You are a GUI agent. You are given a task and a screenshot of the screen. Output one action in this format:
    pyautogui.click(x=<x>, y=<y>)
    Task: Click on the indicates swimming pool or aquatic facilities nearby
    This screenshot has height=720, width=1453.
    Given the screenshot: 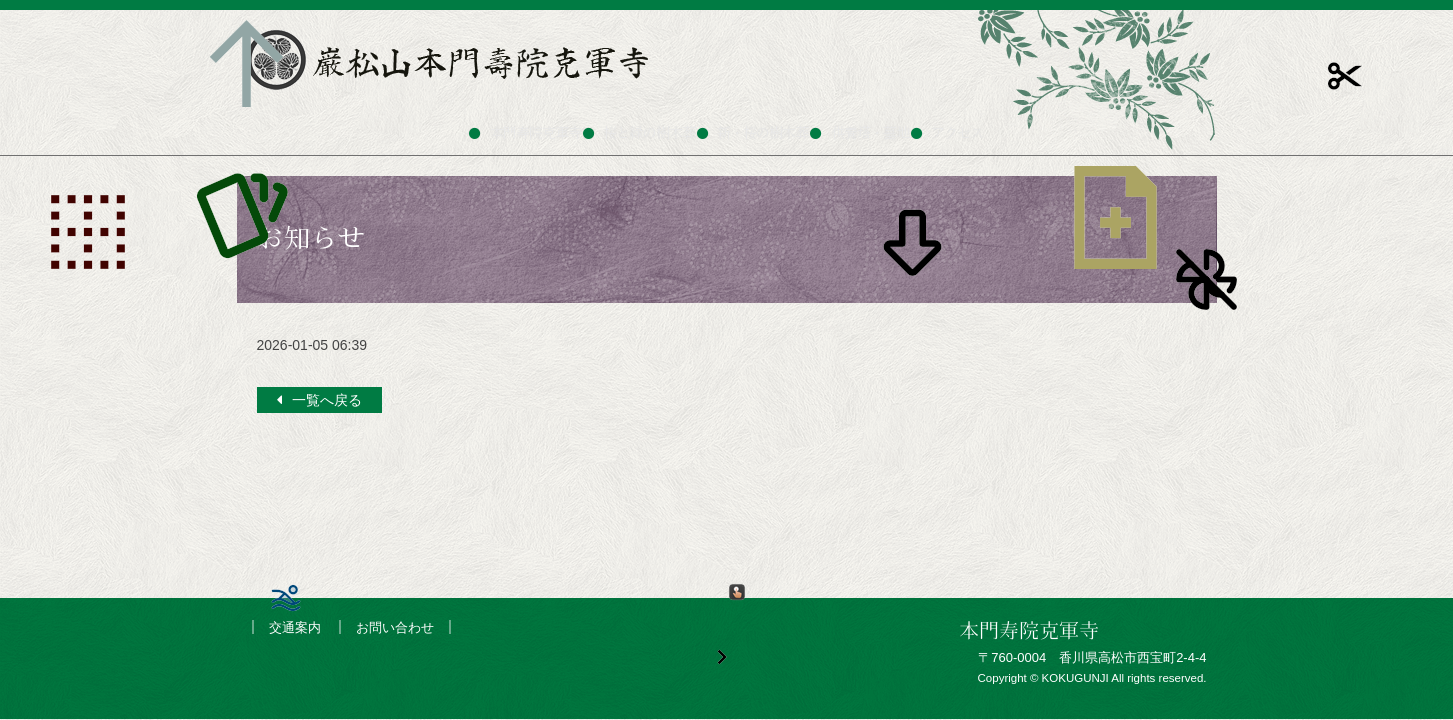 What is the action you would take?
    pyautogui.click(x=286, y=598)
    